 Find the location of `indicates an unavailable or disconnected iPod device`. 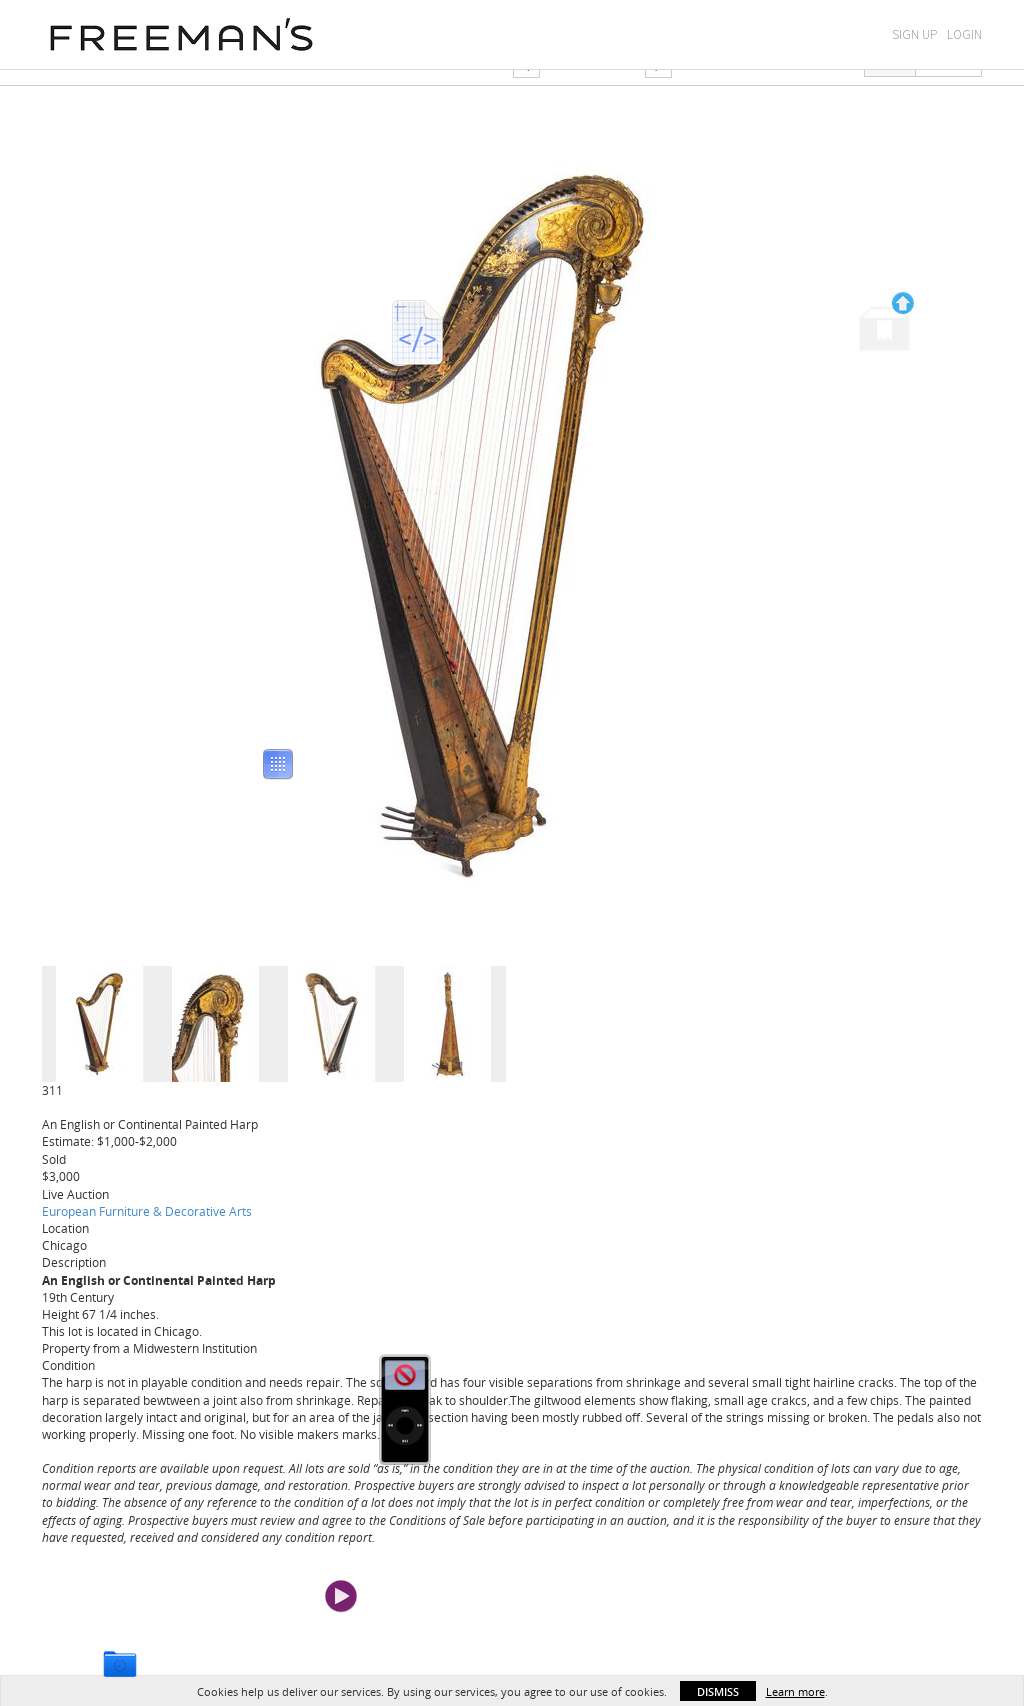

indicates an unavailable or disconnected iPod device is located at coordinates (405, 1410).